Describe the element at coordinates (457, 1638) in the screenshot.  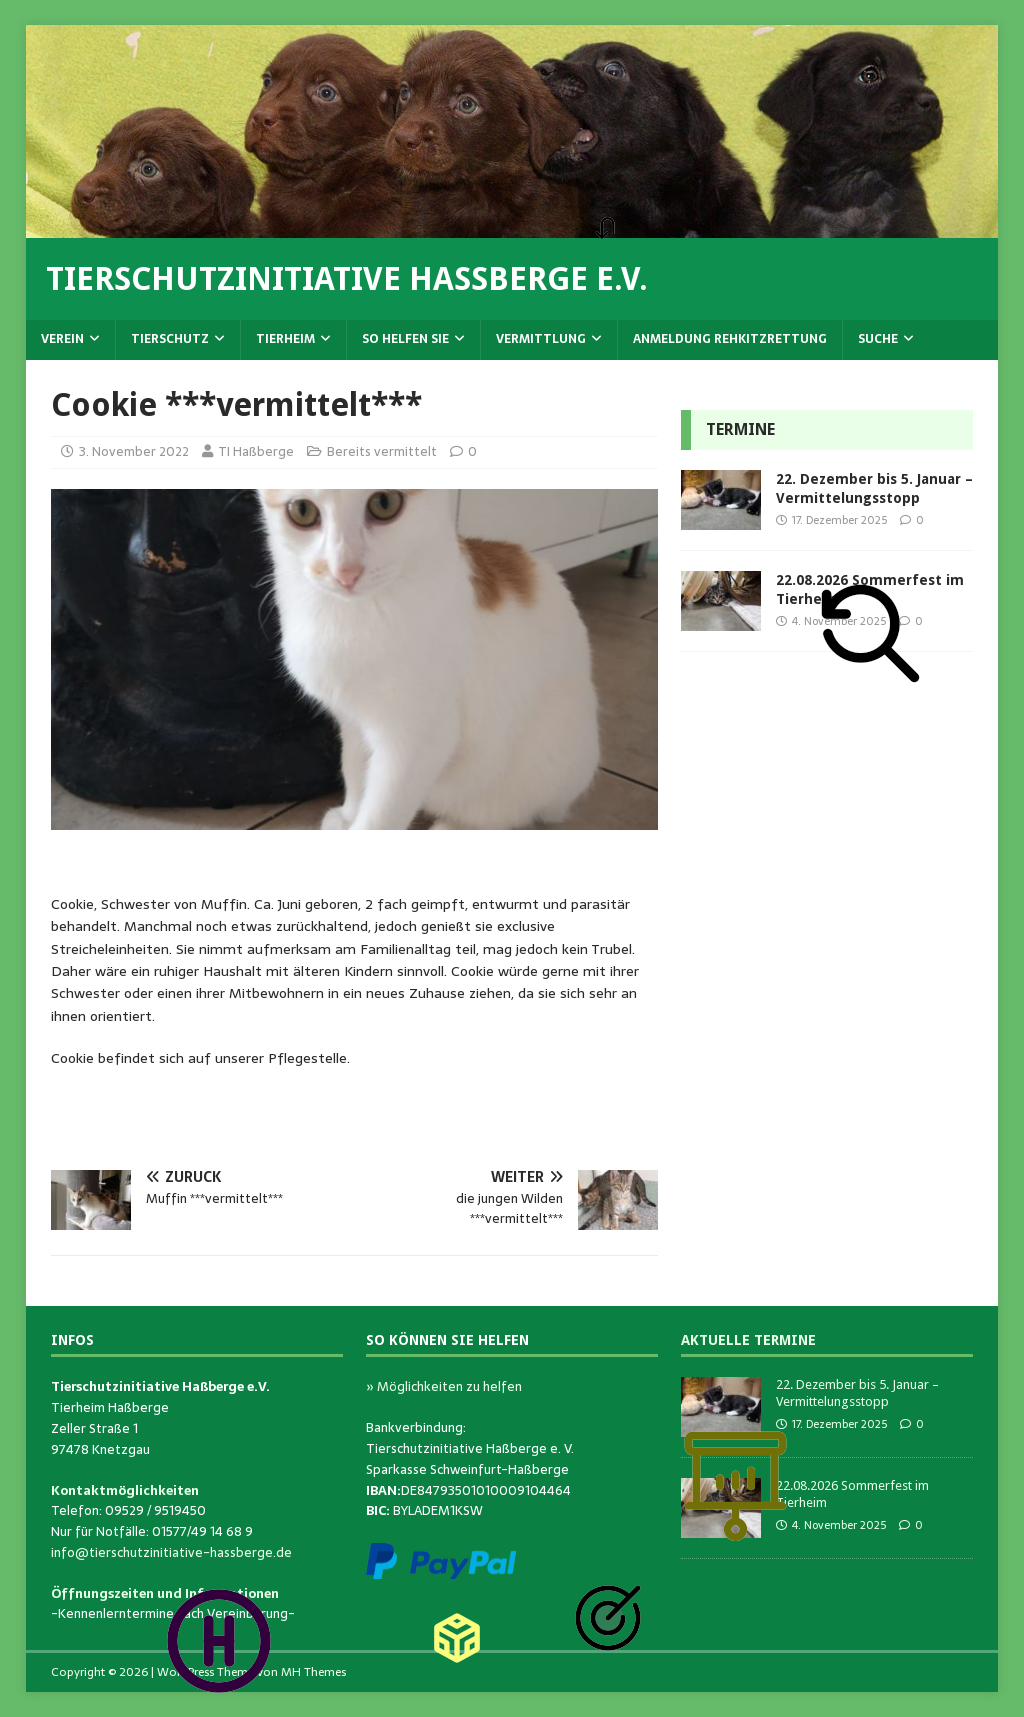
I see `open codesandbox development environment` at that location.